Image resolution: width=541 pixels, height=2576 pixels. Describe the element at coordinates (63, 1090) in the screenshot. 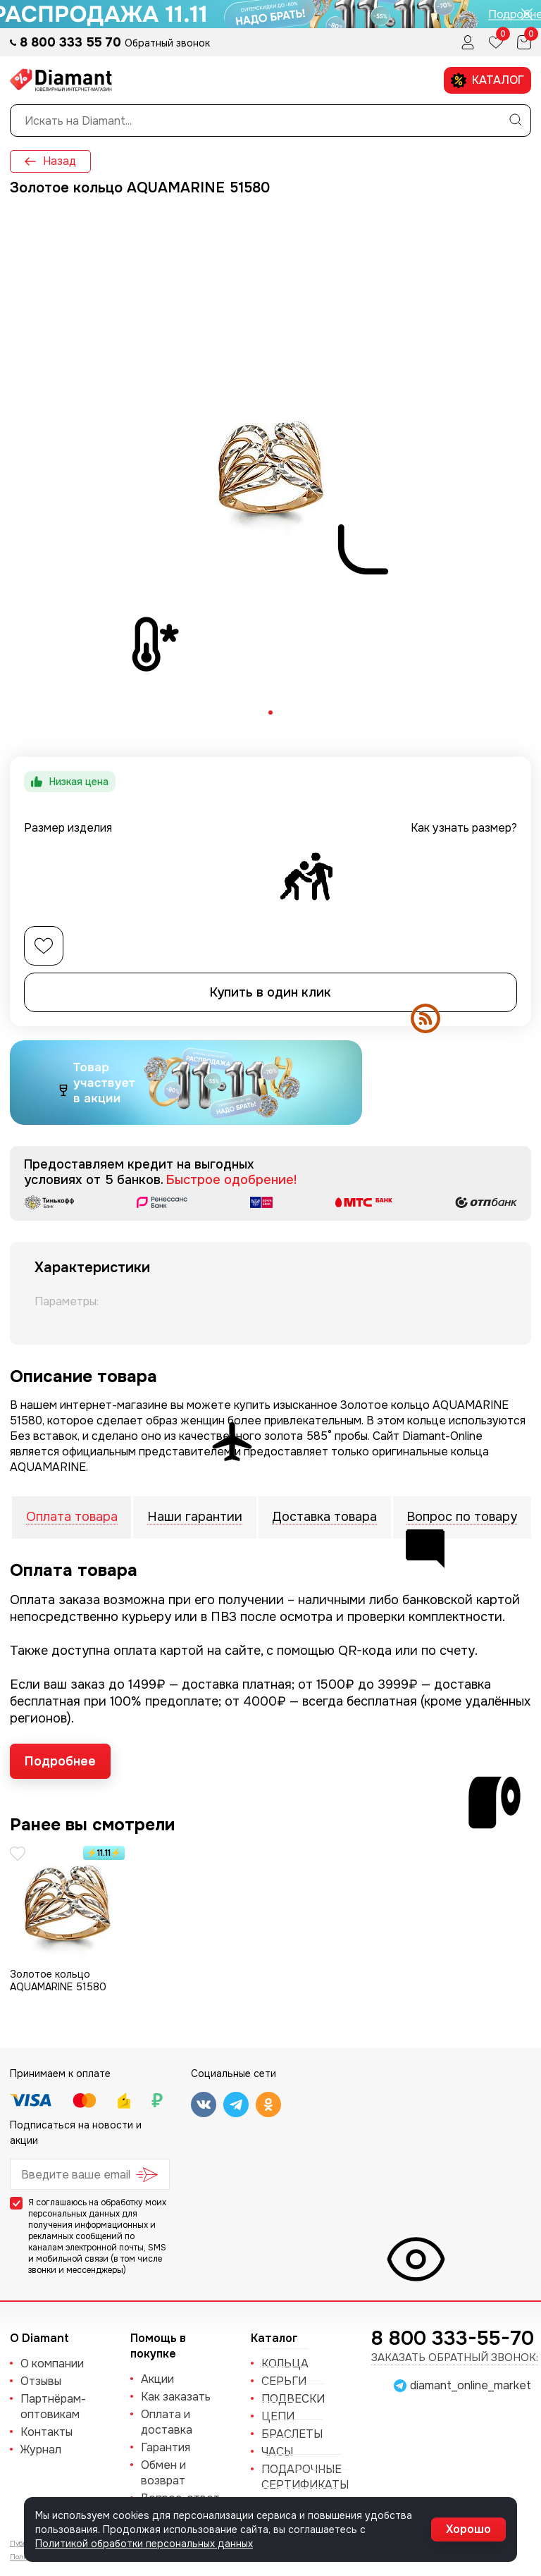

I see `find nearby wine bars or restaurants` at that location.